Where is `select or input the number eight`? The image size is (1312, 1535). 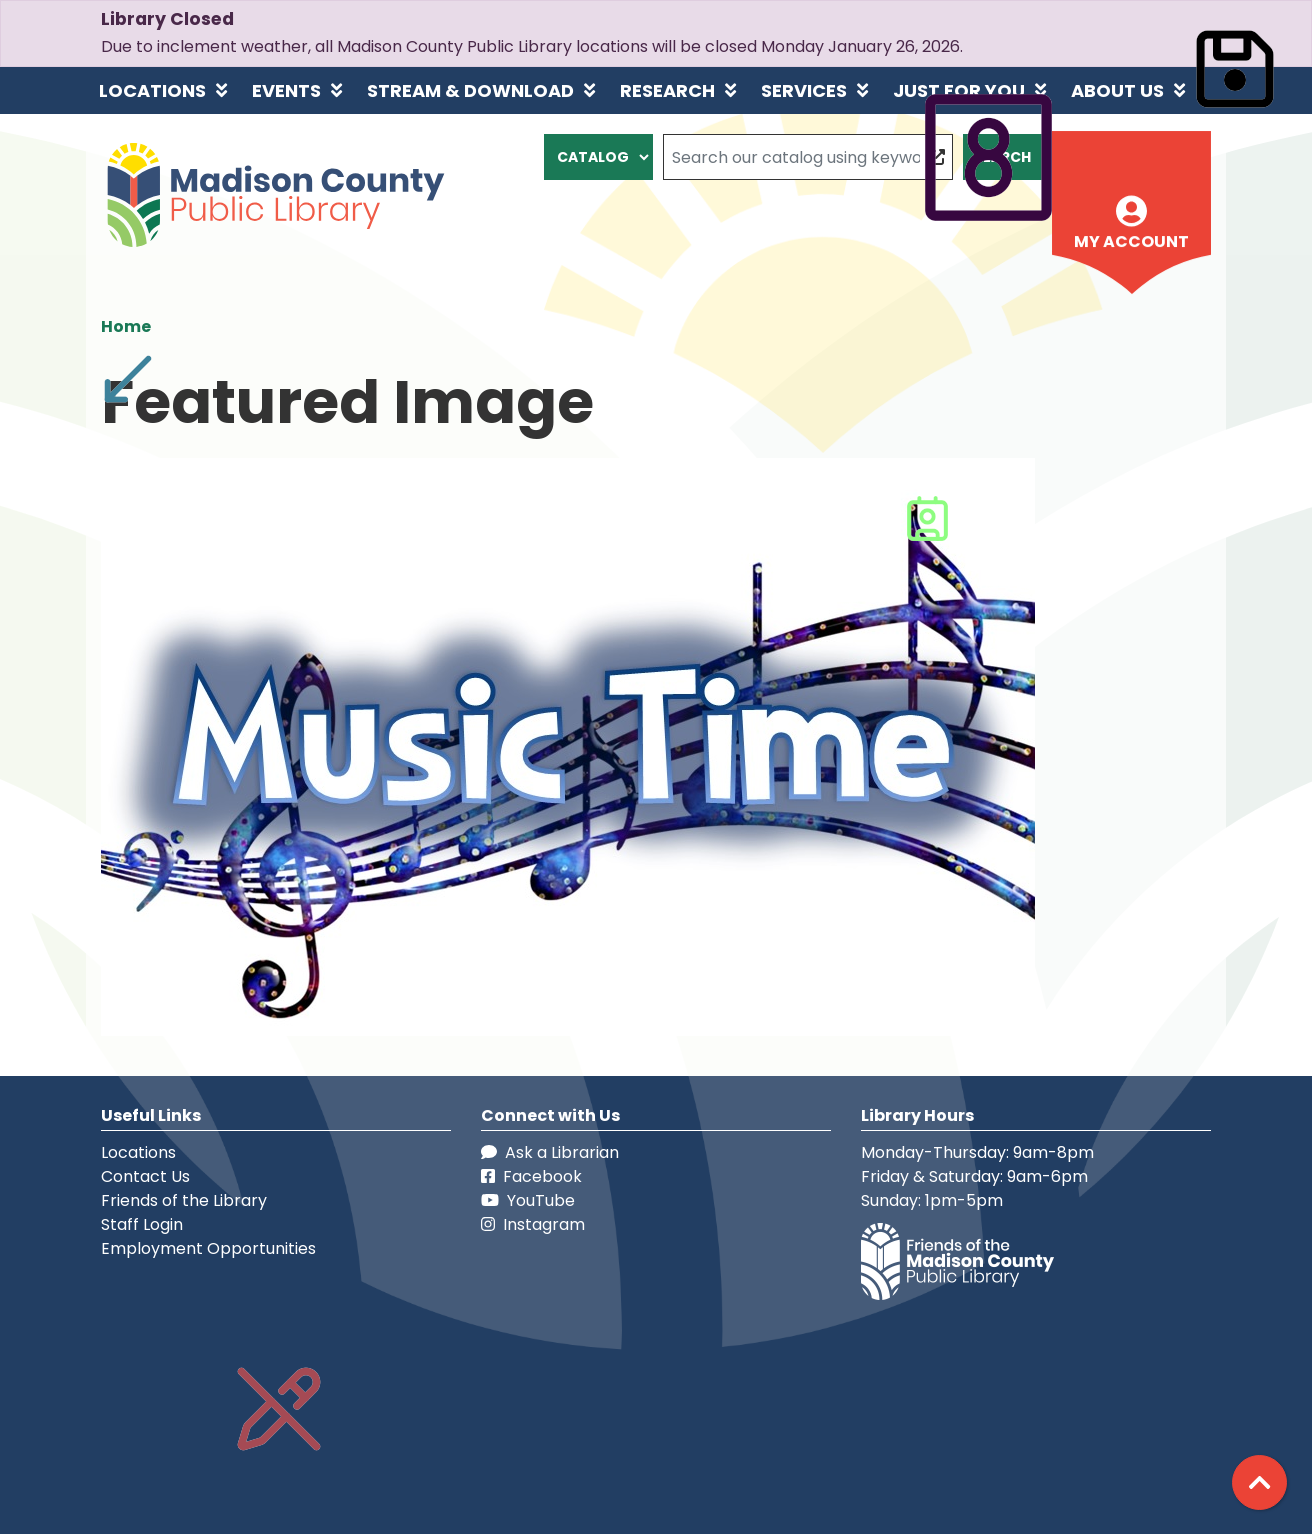 select or input the number eight is located at coordinates (988, 157).